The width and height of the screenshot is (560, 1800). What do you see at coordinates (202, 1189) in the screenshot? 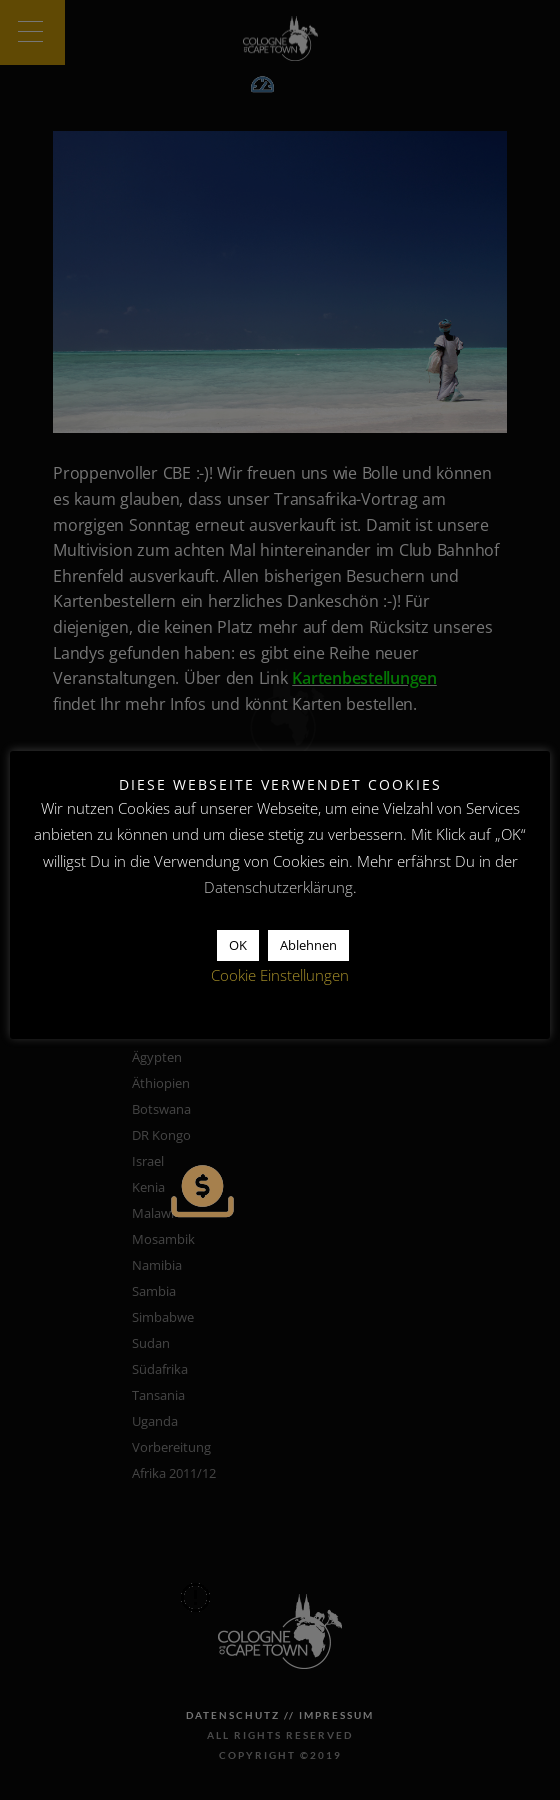
I see `make a donation` at bounding box center [202, 1189].